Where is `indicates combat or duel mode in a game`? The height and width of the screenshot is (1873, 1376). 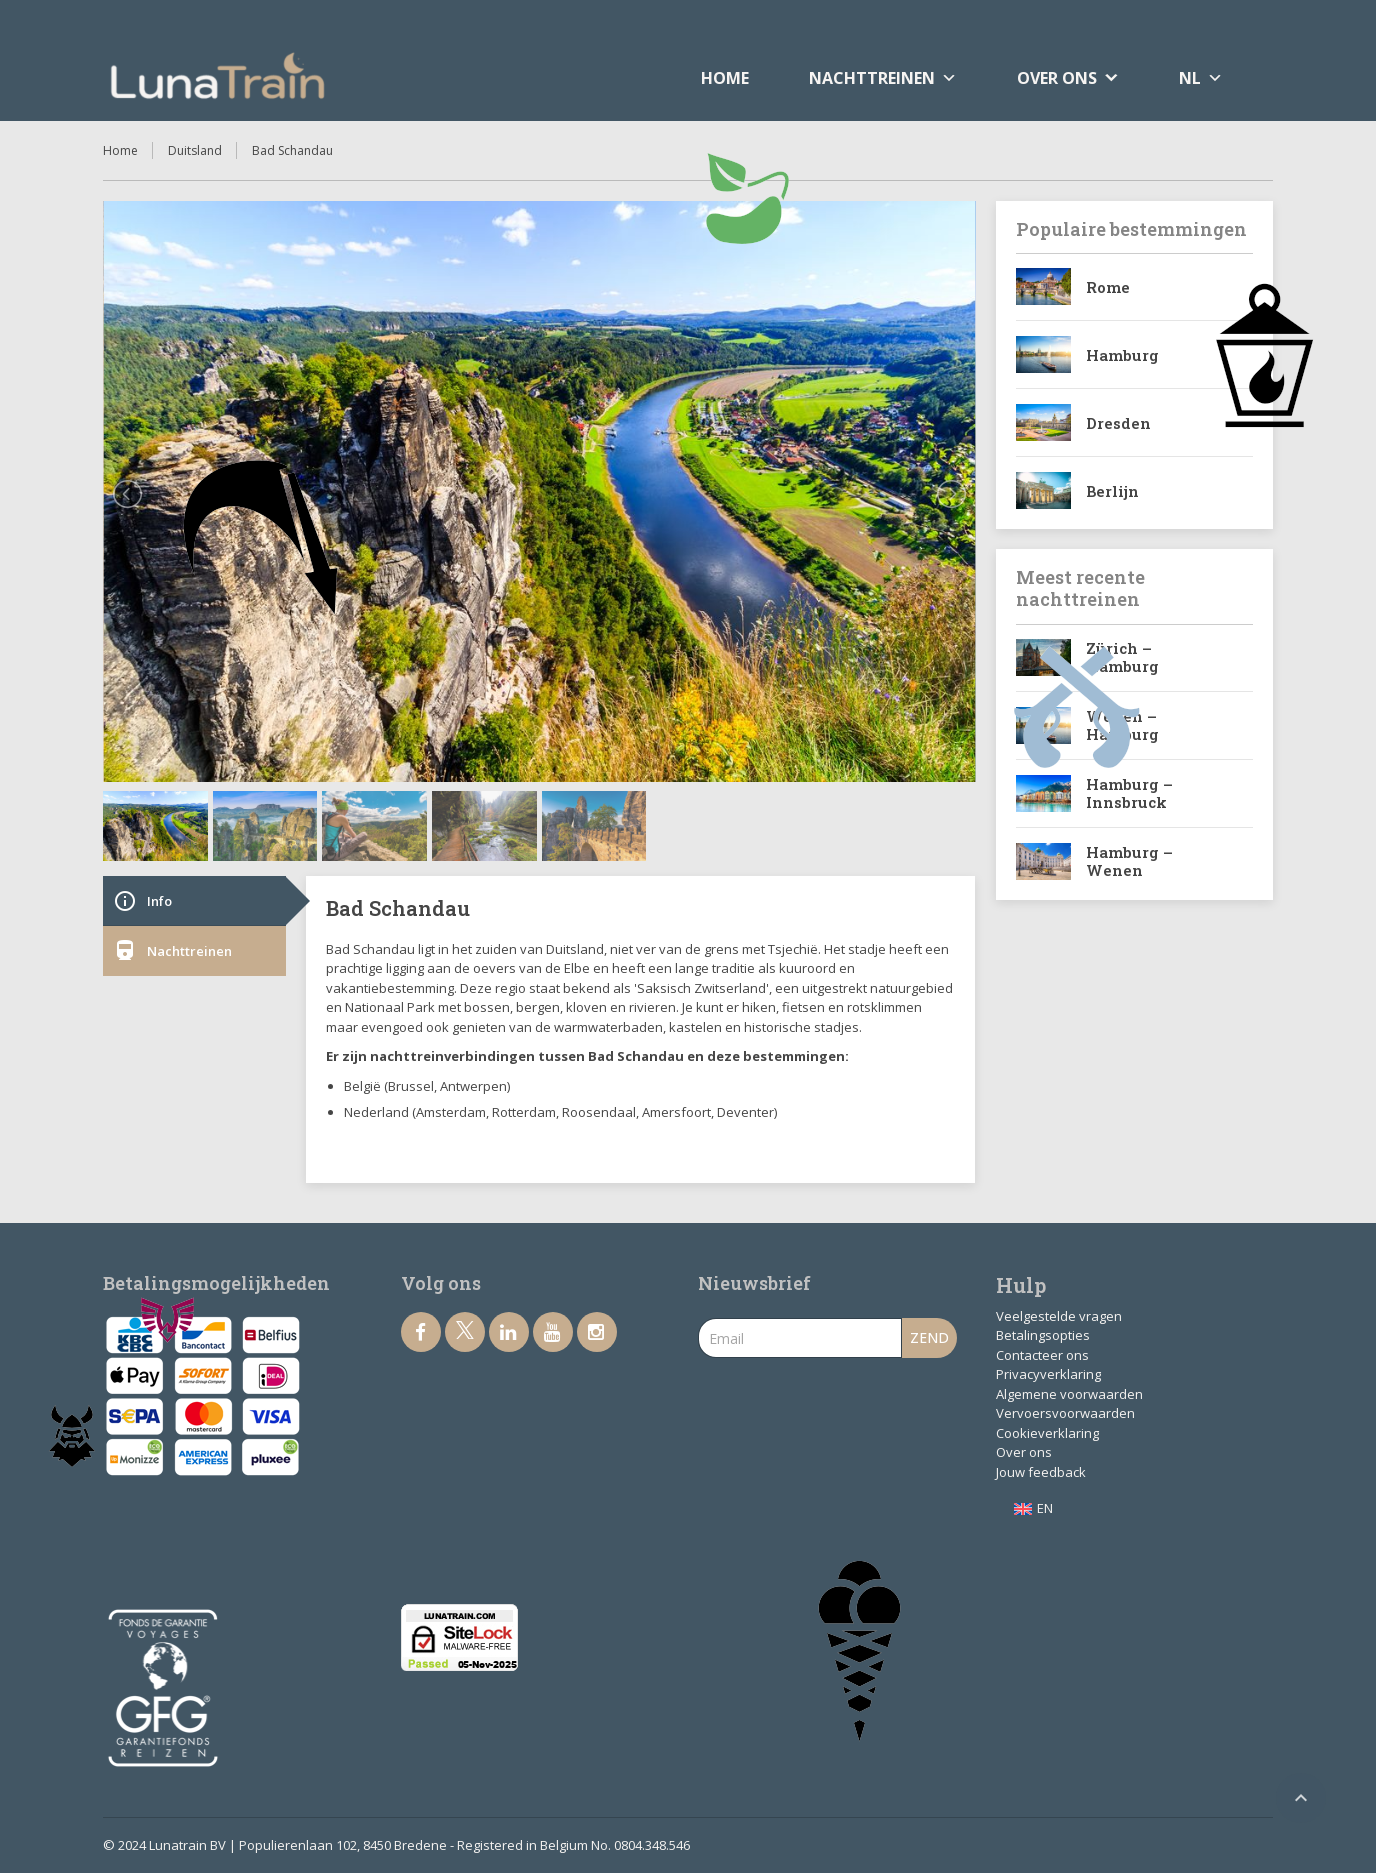 indicates combat or duel mode in a game is located at coordinates (1077, 707).